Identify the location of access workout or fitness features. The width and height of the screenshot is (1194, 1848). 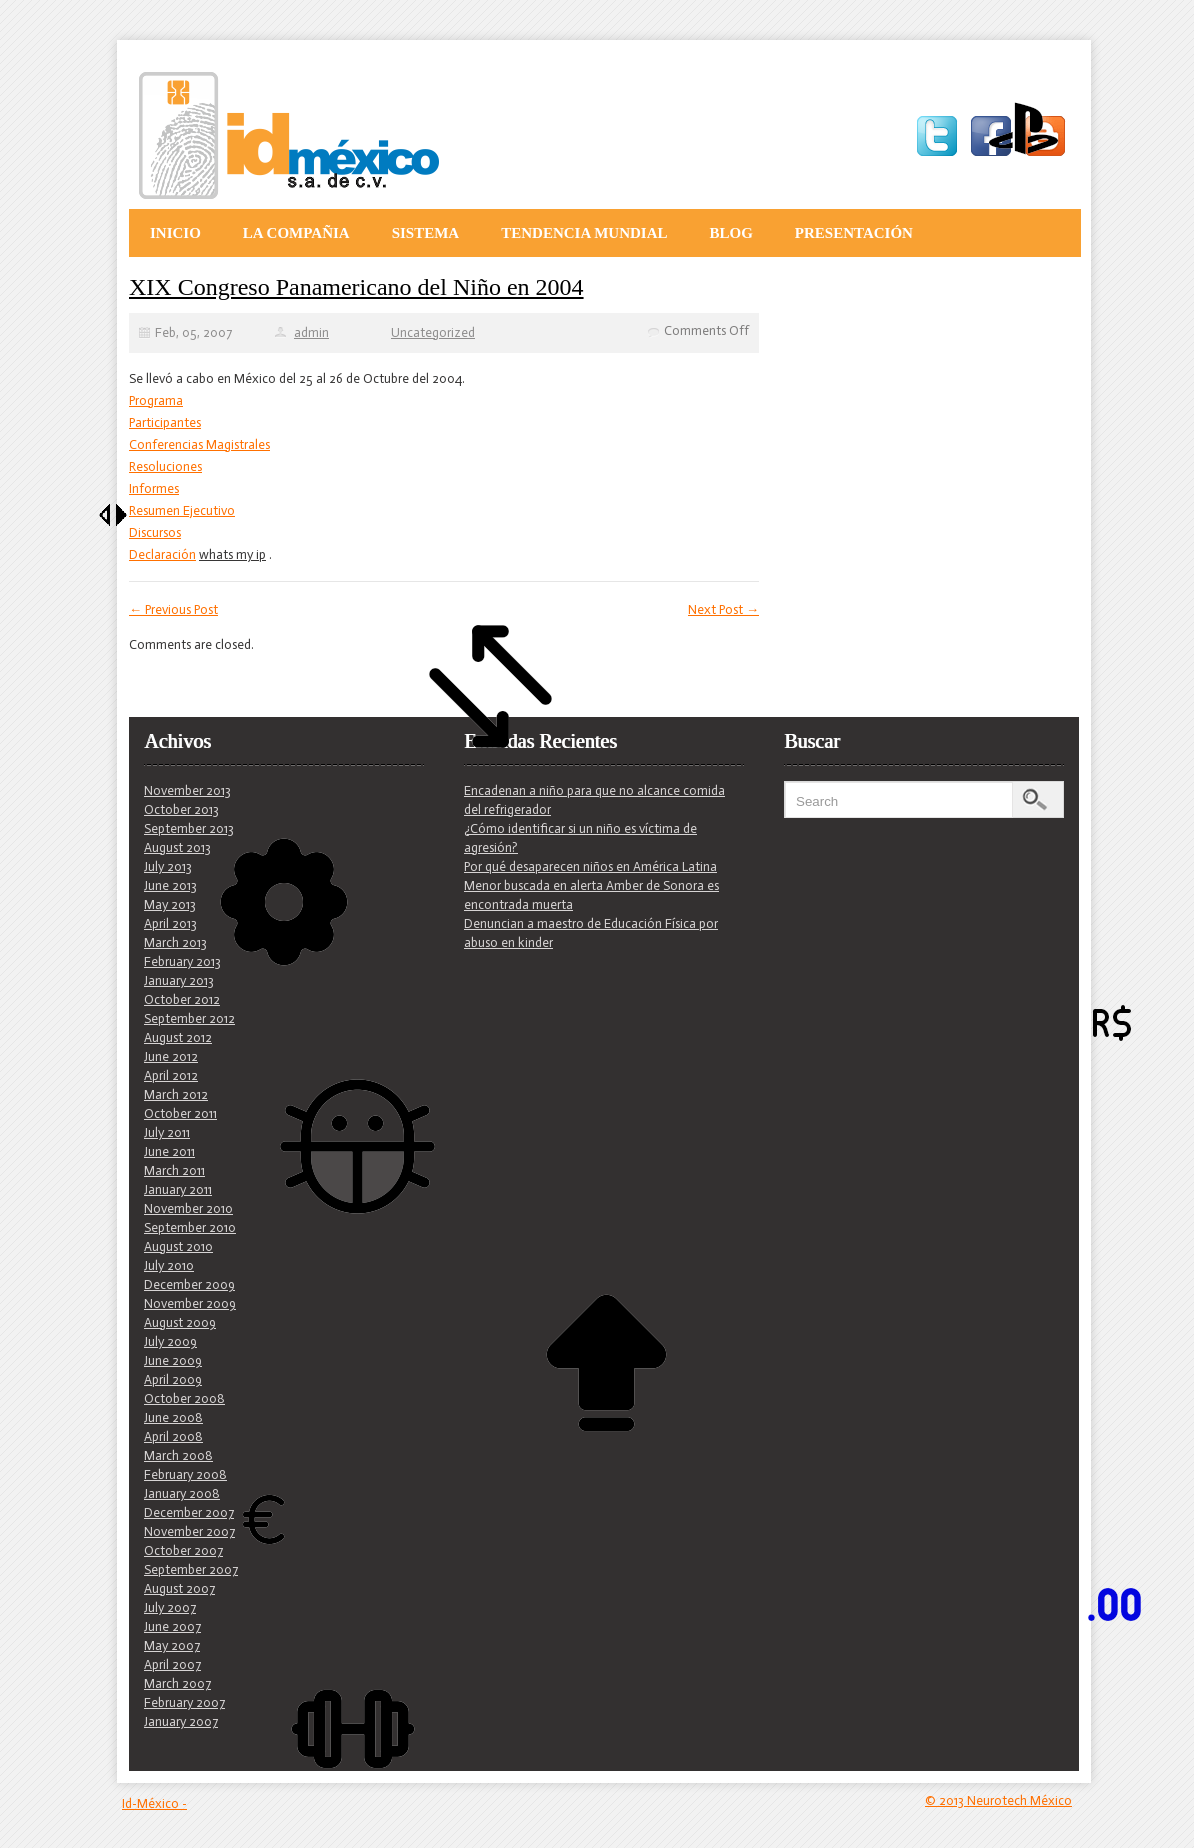
(353, 1729).